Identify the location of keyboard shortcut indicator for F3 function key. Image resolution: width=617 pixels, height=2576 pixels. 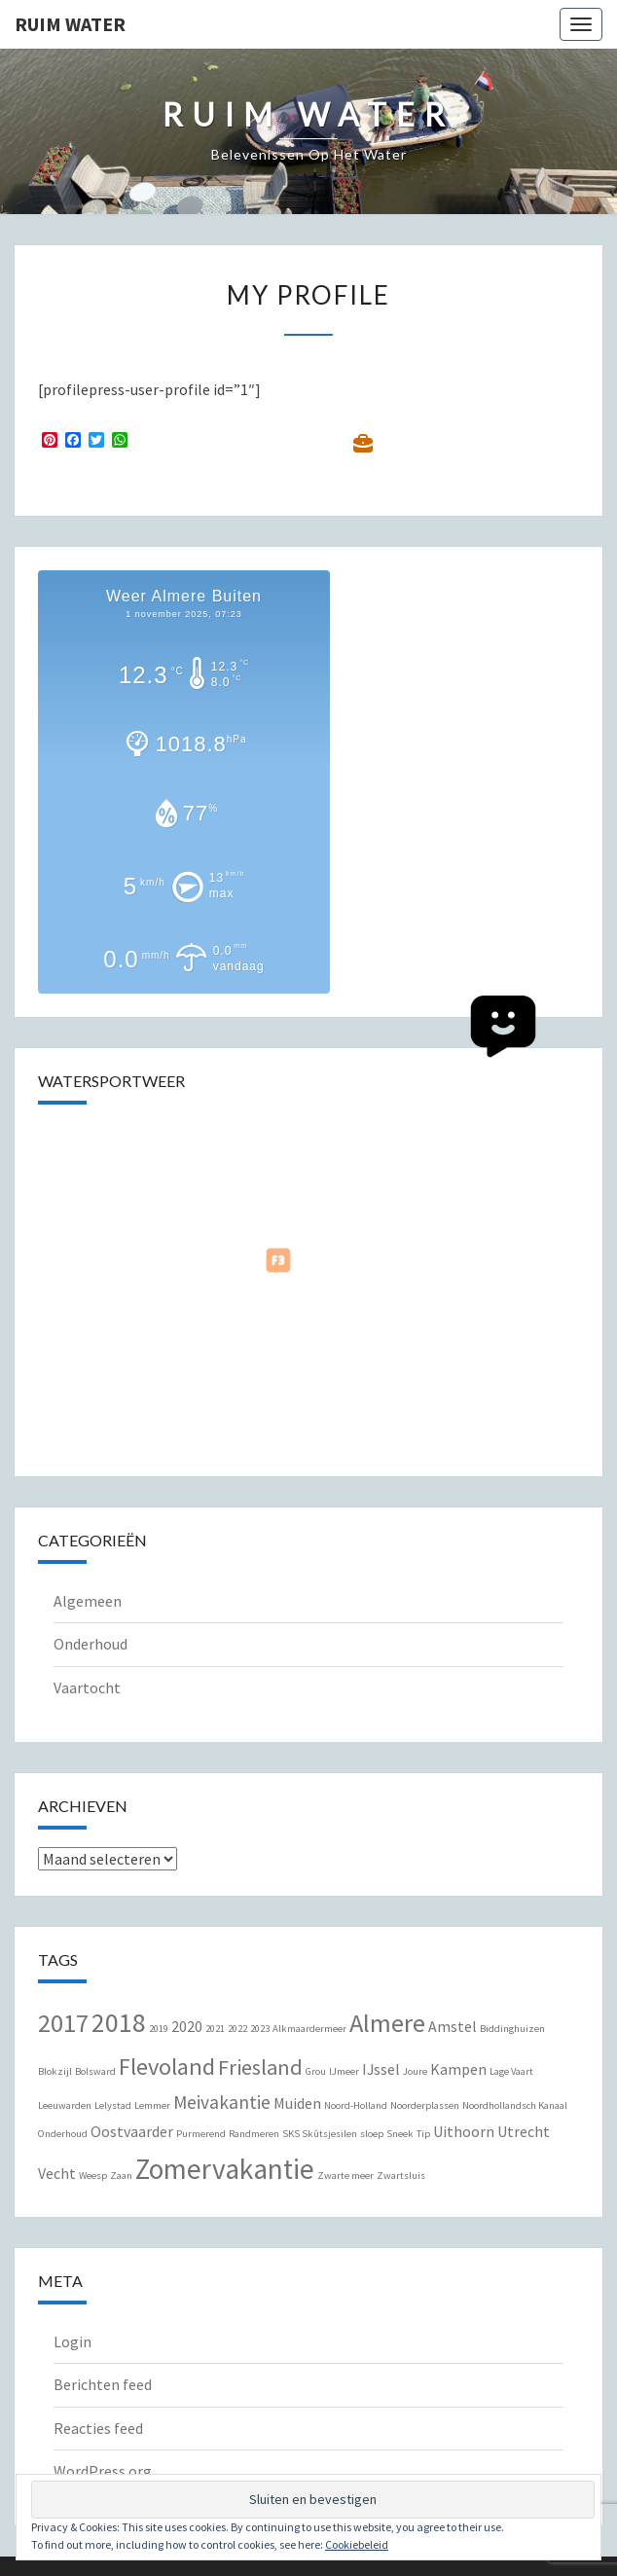
(278, 1260).